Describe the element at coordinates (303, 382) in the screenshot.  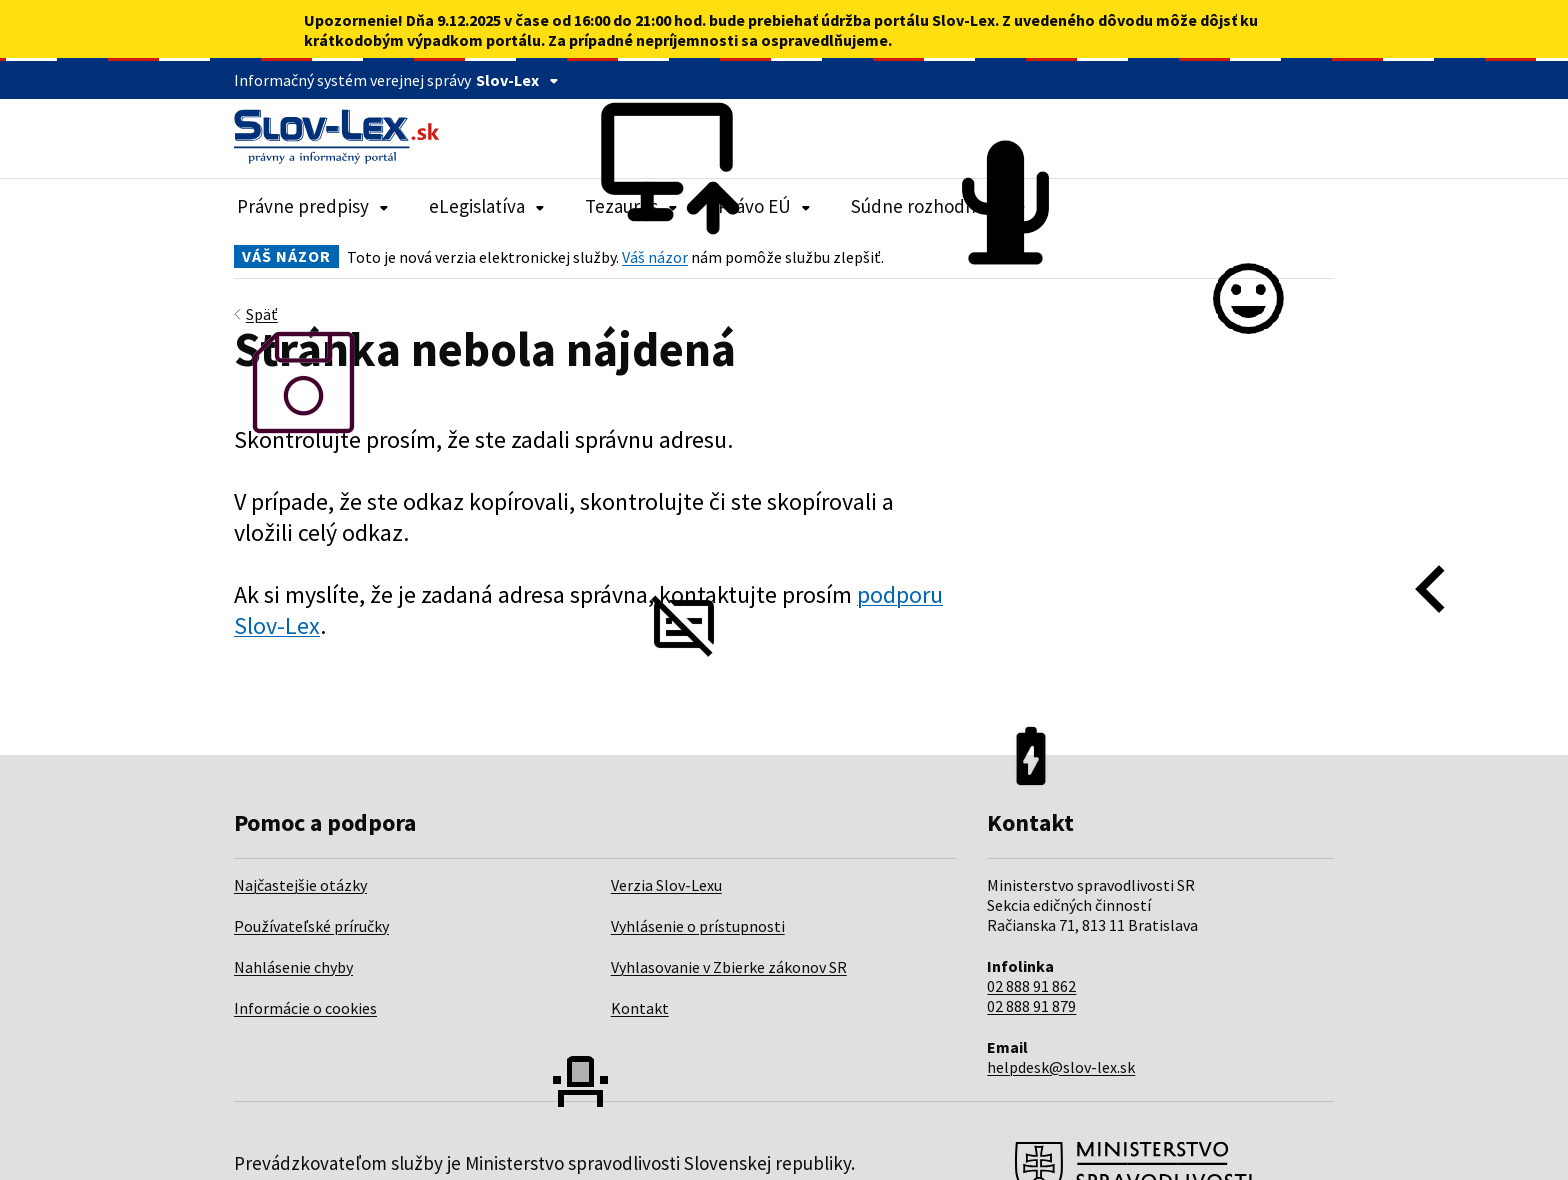
I see `save current file or document` at that location.